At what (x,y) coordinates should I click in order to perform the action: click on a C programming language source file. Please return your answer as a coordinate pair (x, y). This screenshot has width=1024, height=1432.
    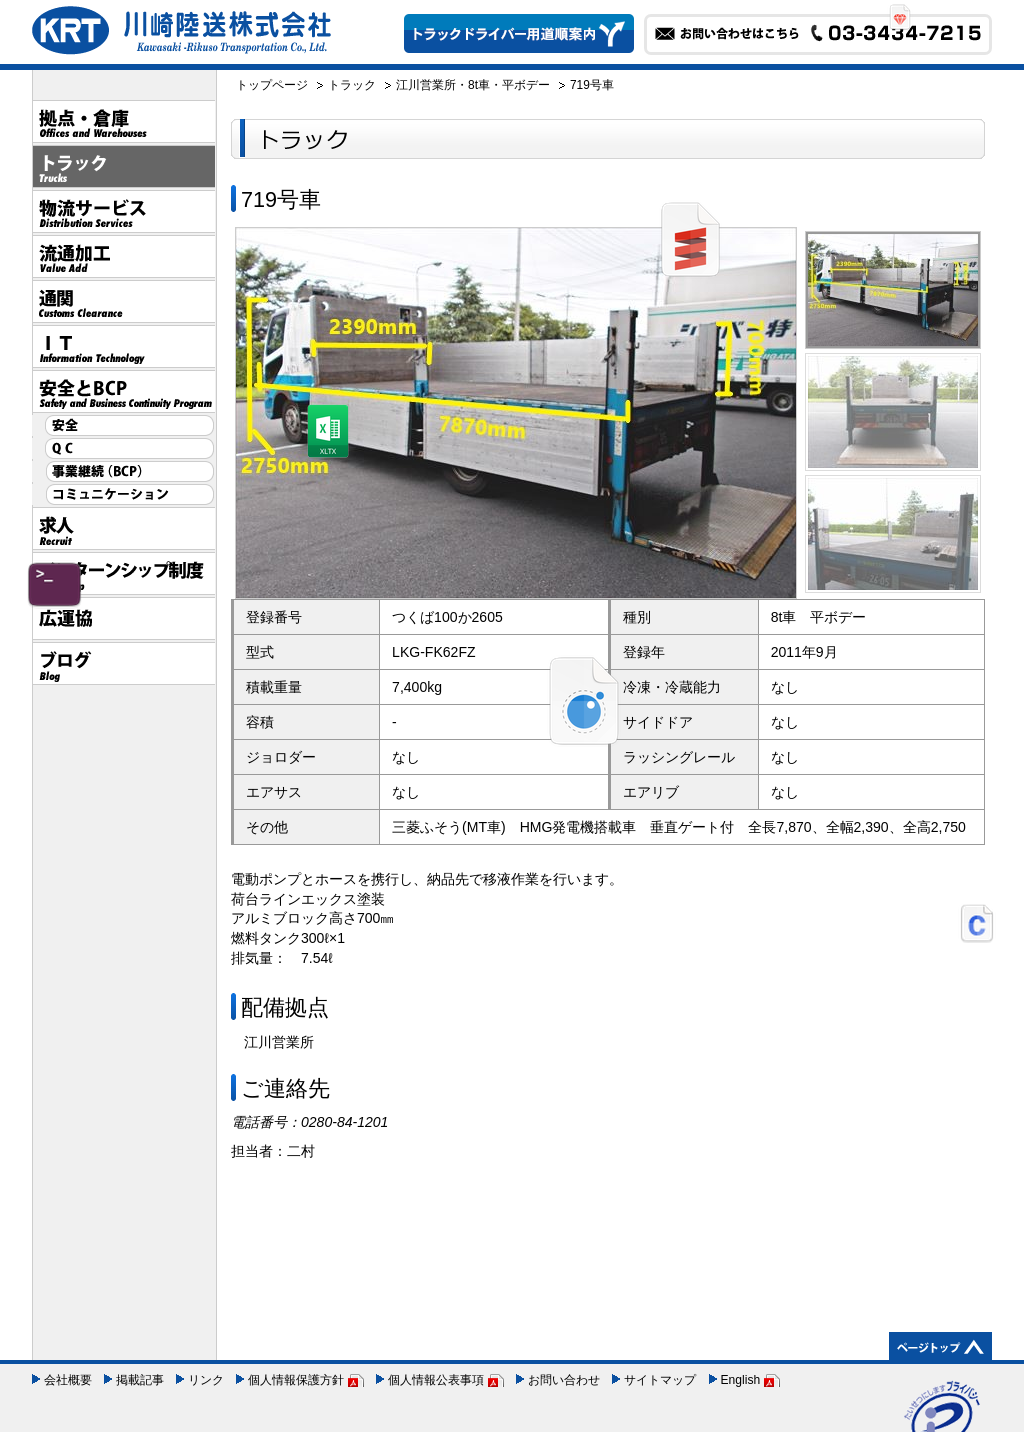
    Looking at the image, I should click on (977, 923).